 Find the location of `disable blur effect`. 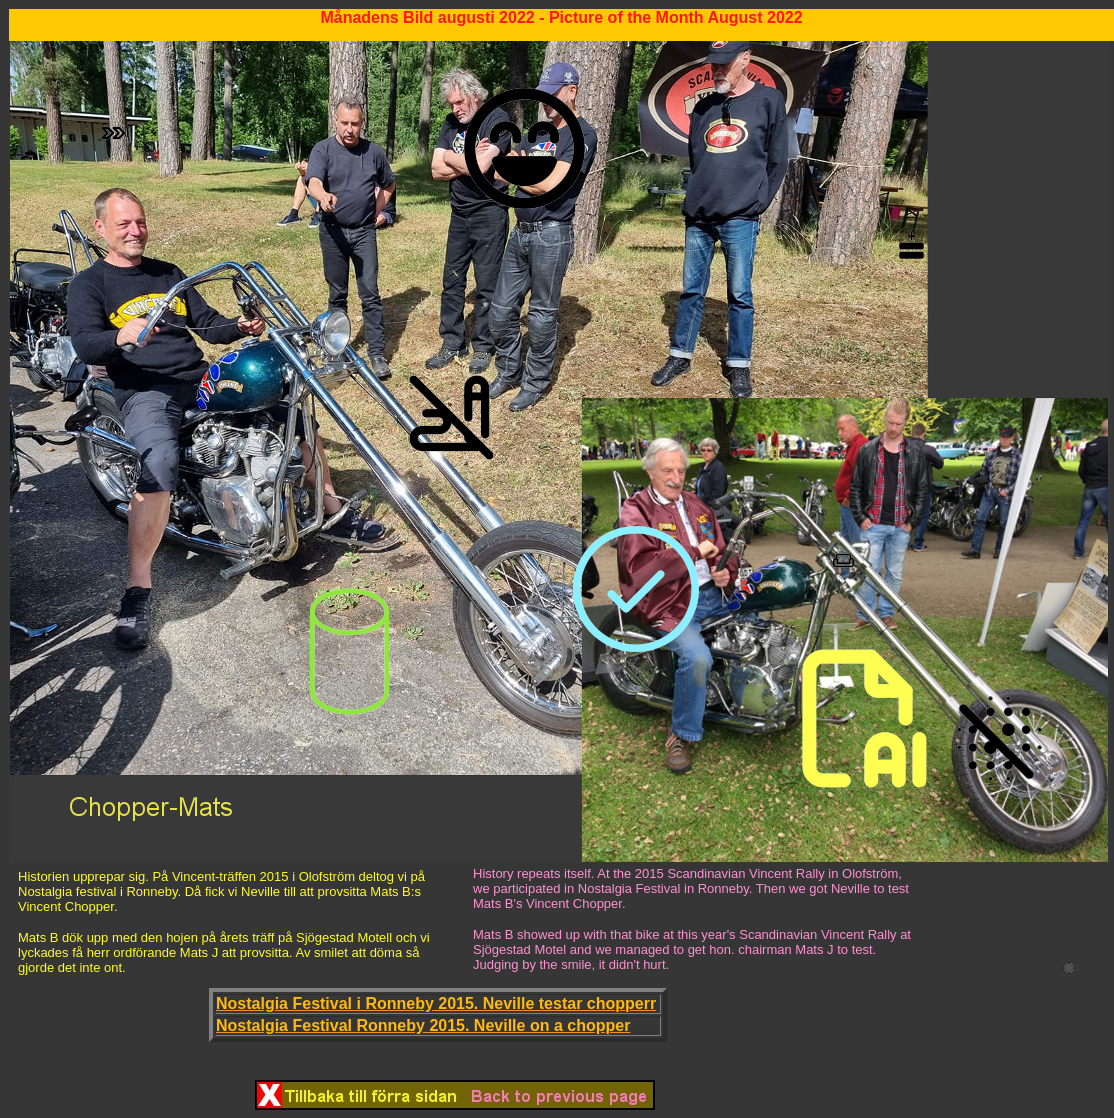

disable blur effect is located at coordinates (999, 738).